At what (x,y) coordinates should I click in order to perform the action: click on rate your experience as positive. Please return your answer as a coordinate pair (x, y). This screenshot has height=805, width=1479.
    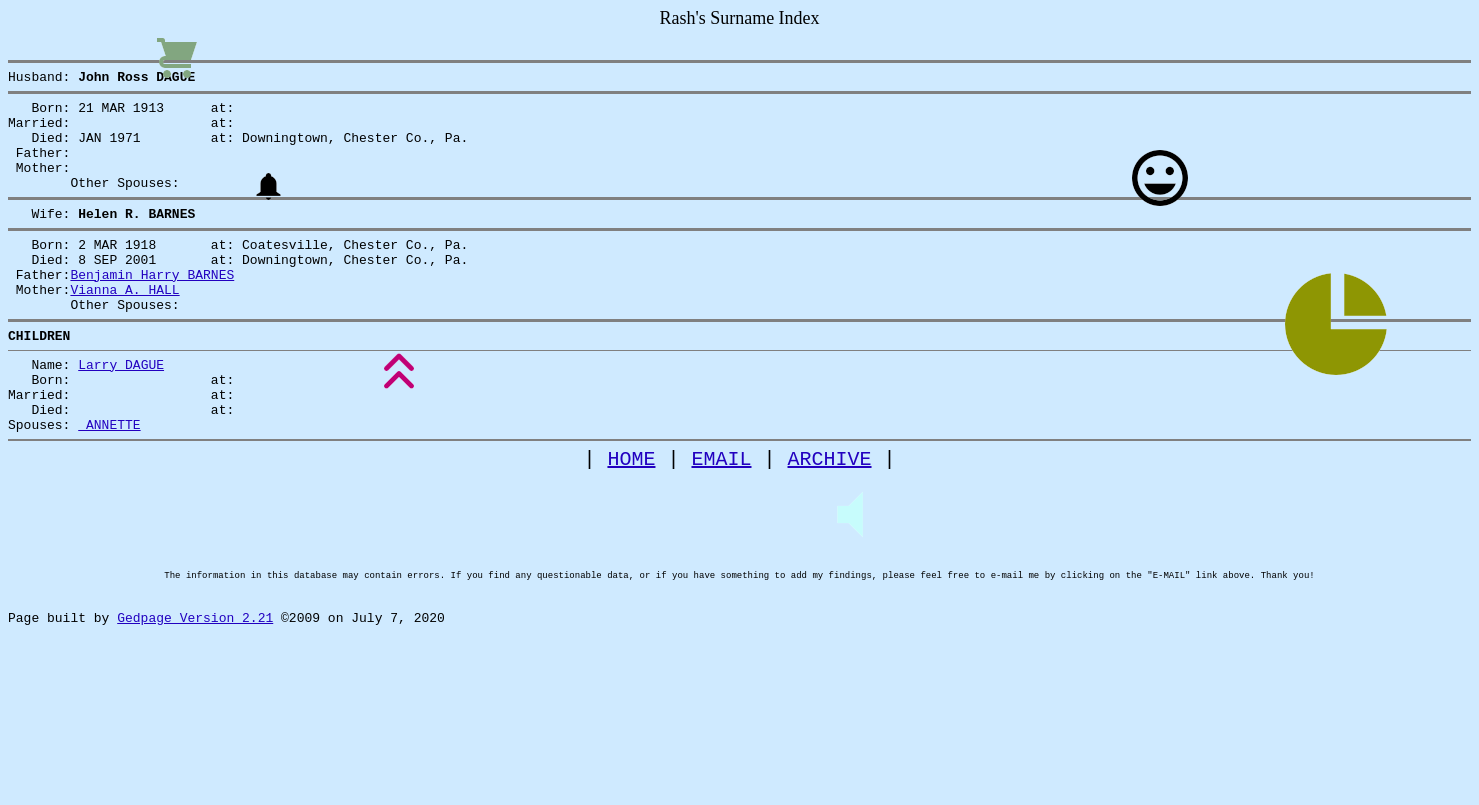
    Looking at the image, I should click on (1160, 178).